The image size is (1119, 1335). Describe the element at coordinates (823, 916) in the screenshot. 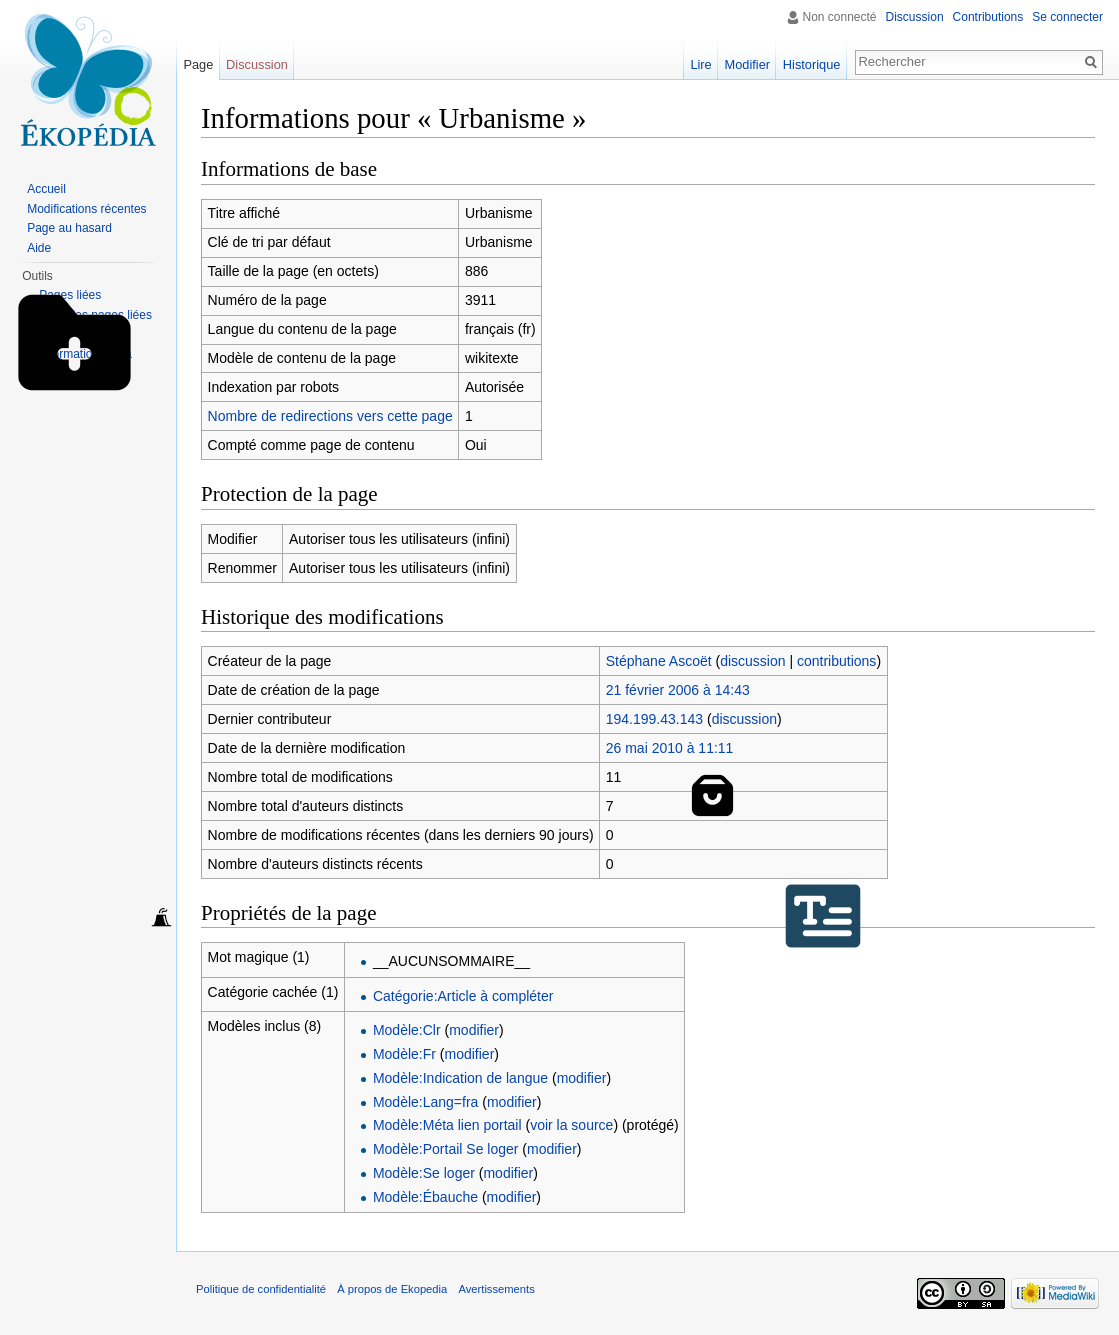

I see `read articles from The New York Times` at that location.